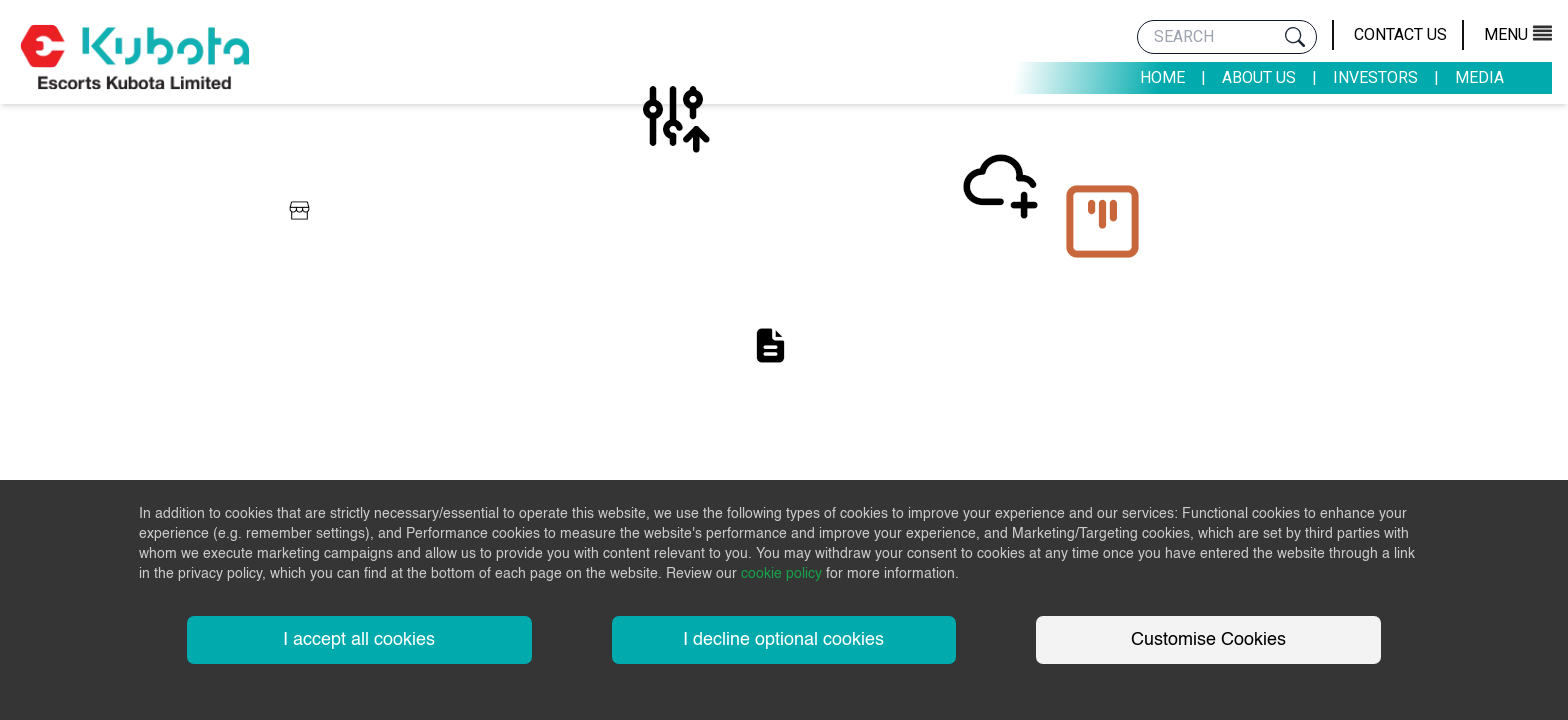 The height and width of the screenshot is (720, 1568). What do you see at coordinates (1102, 221) in the screenshot?
I see `align content to top center of container` at bounding box center [1102, 221].